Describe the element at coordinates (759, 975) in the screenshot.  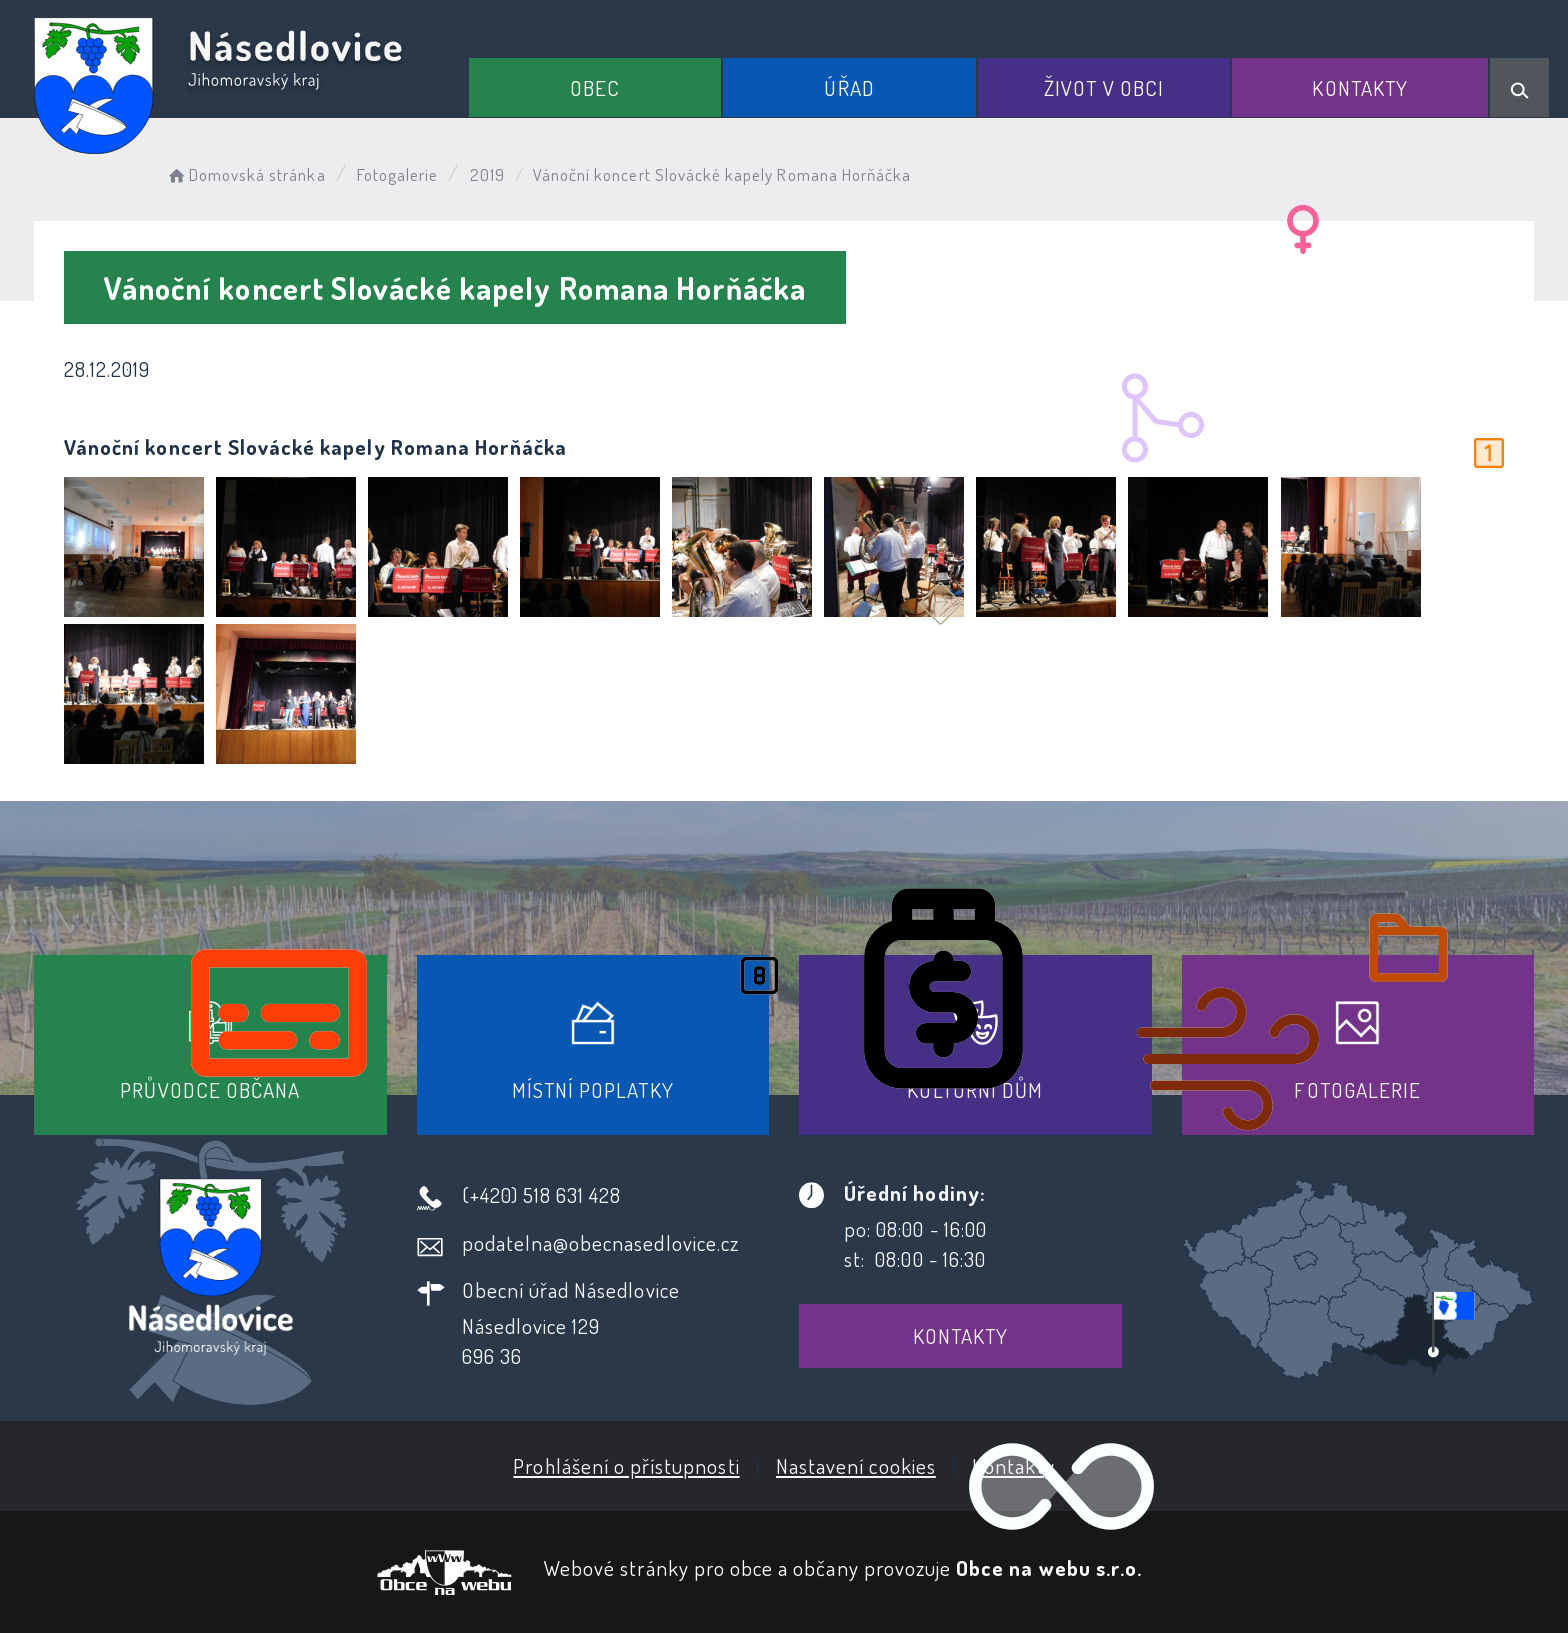
I see `select item number 8 from a list` at that location.